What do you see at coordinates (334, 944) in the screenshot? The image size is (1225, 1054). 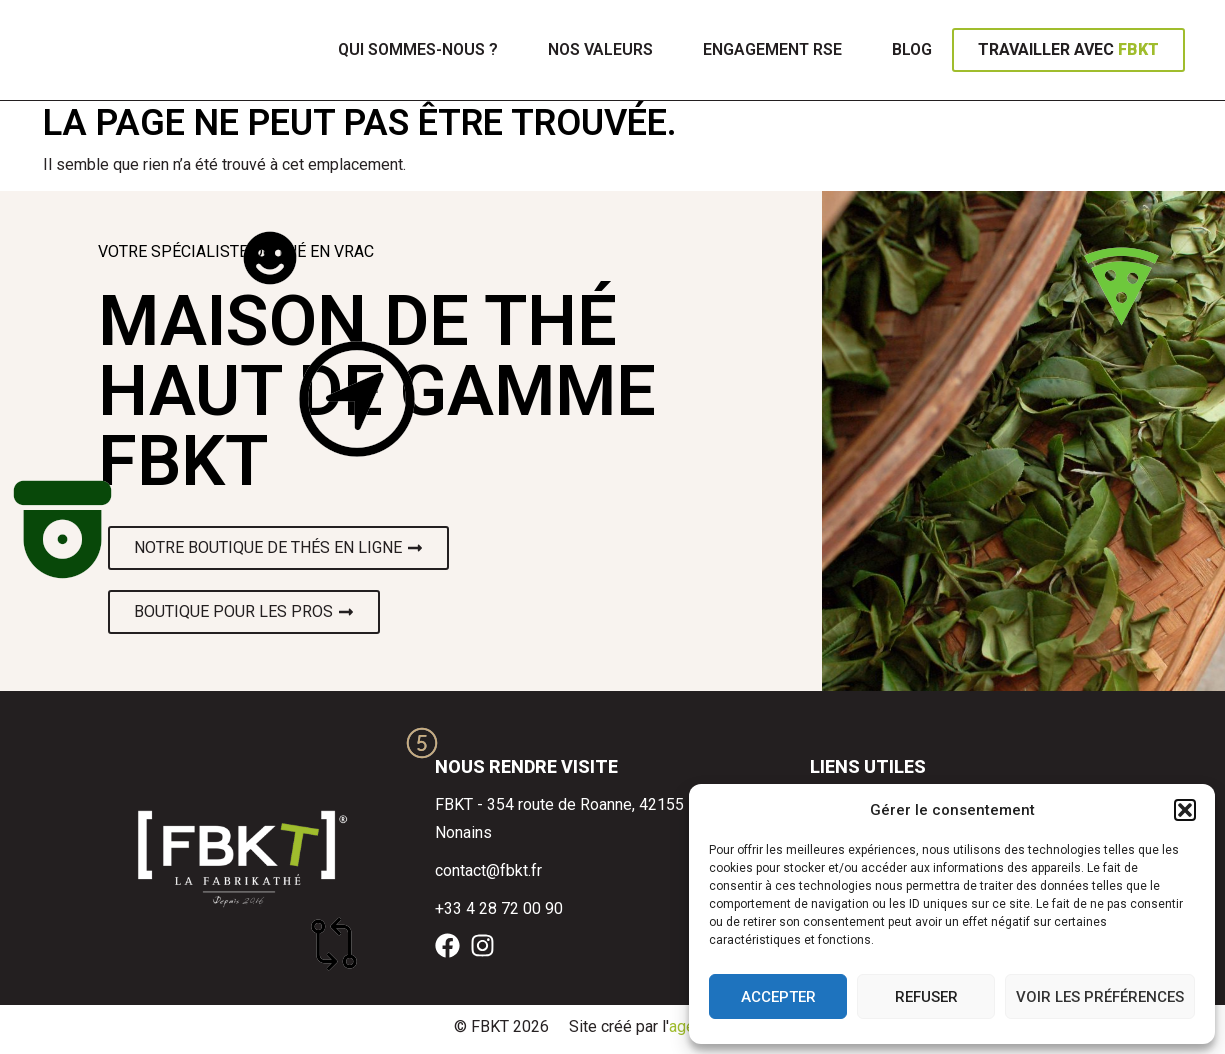 I see `compare branches or code versions` at bounding box center [334, 944].